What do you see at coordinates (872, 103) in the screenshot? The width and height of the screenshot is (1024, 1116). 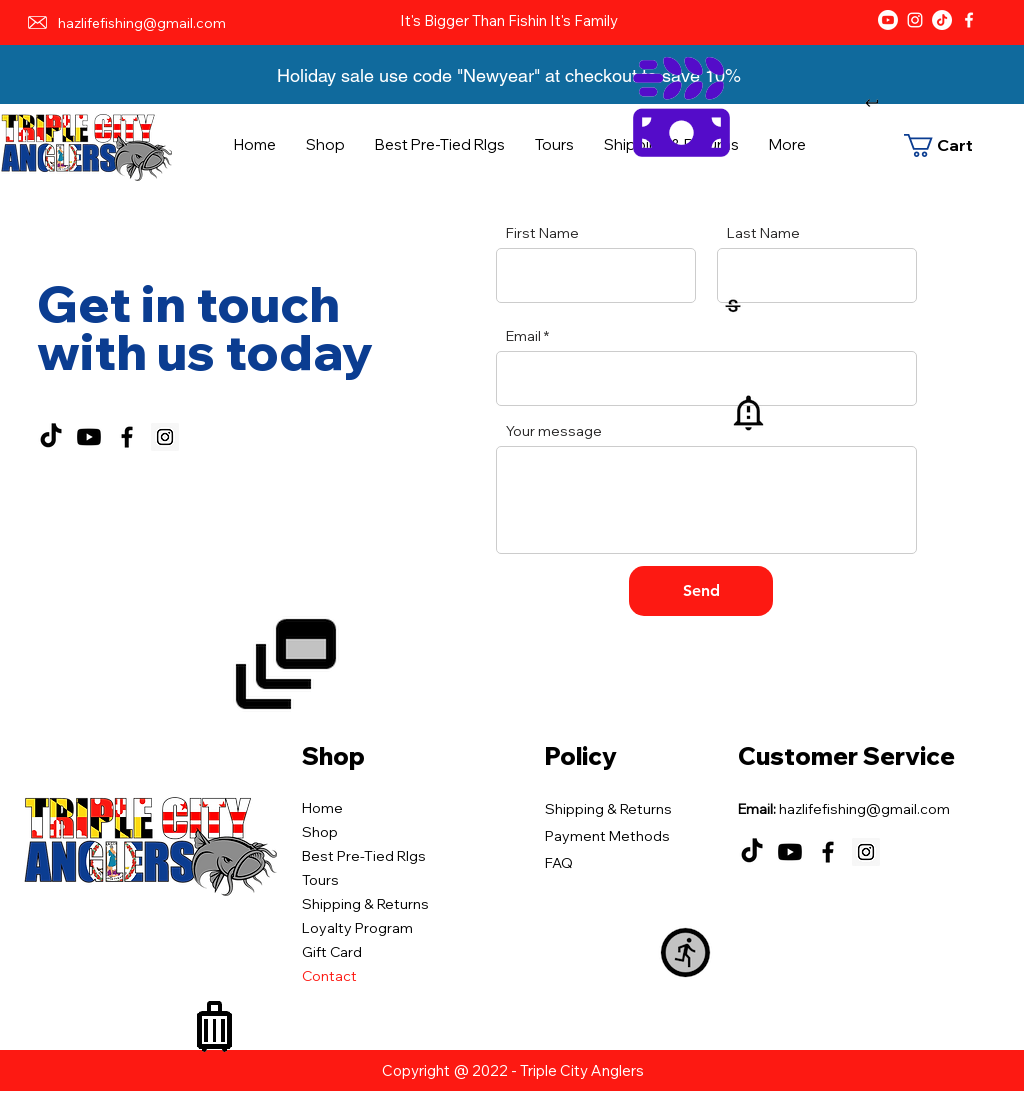 I see `submit or confirm text input` at bounding box center [872, 103].